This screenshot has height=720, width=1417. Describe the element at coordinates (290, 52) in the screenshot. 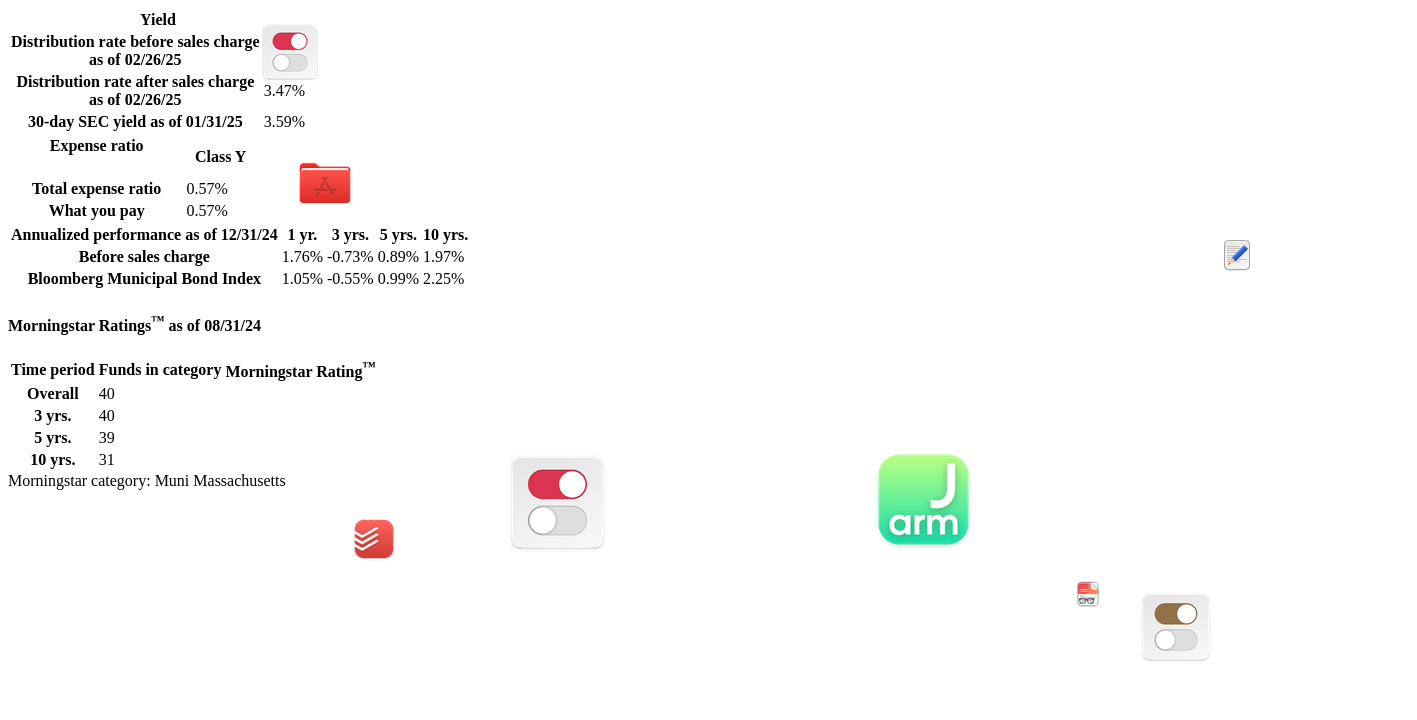

I see `open desktop preferences or settings` at that location.